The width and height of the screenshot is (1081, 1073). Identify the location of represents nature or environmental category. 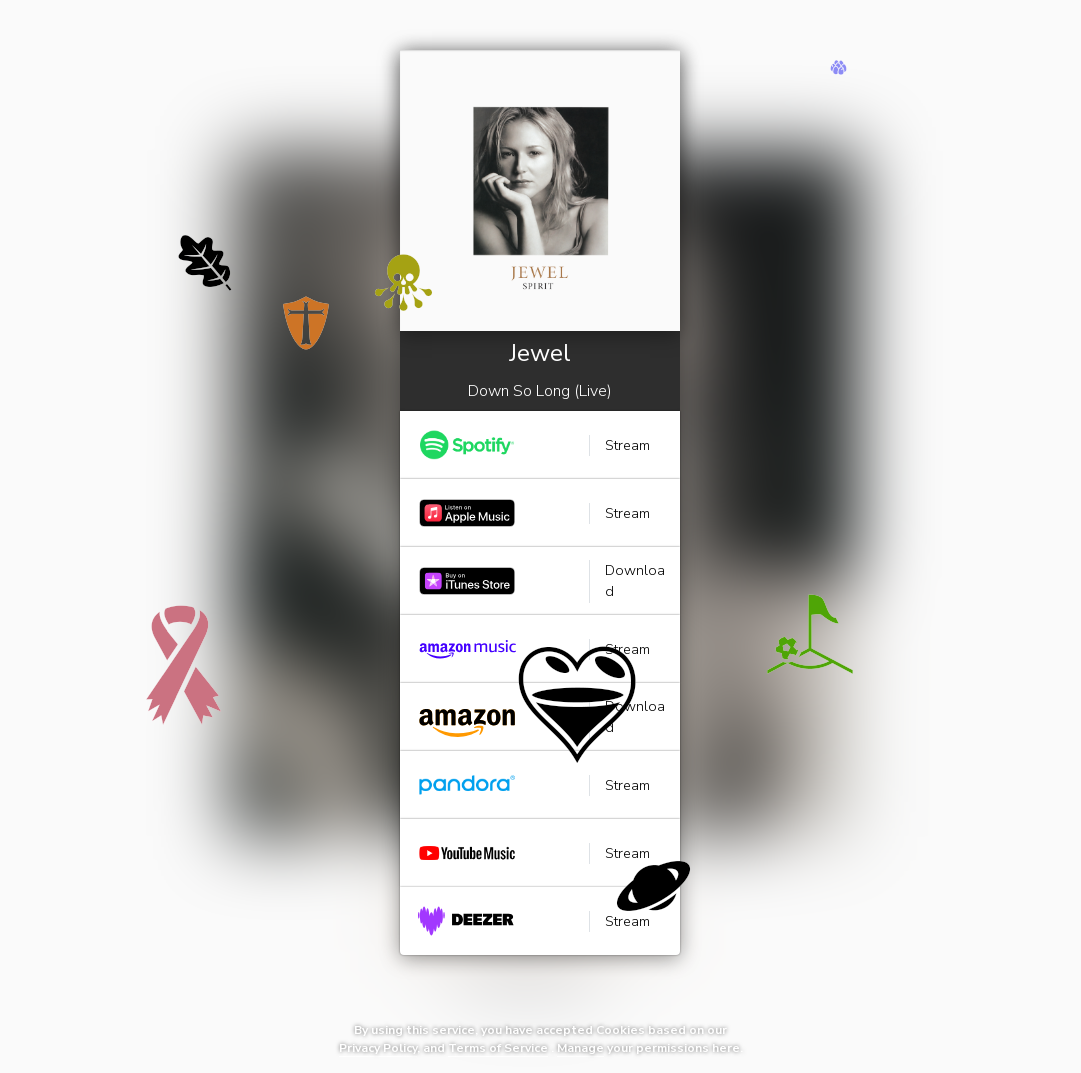
(205, 263).